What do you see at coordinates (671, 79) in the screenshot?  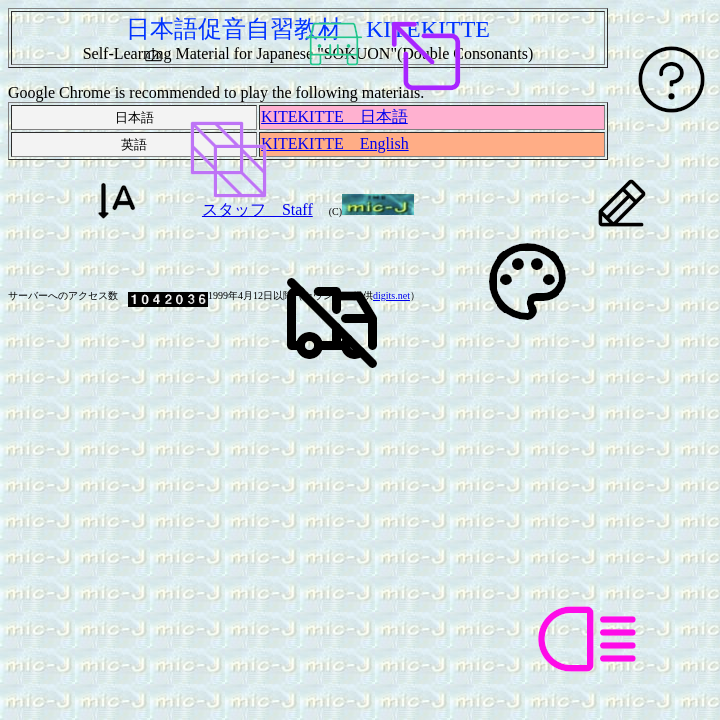 I see `access help or support` at bounding box center [671, 79].